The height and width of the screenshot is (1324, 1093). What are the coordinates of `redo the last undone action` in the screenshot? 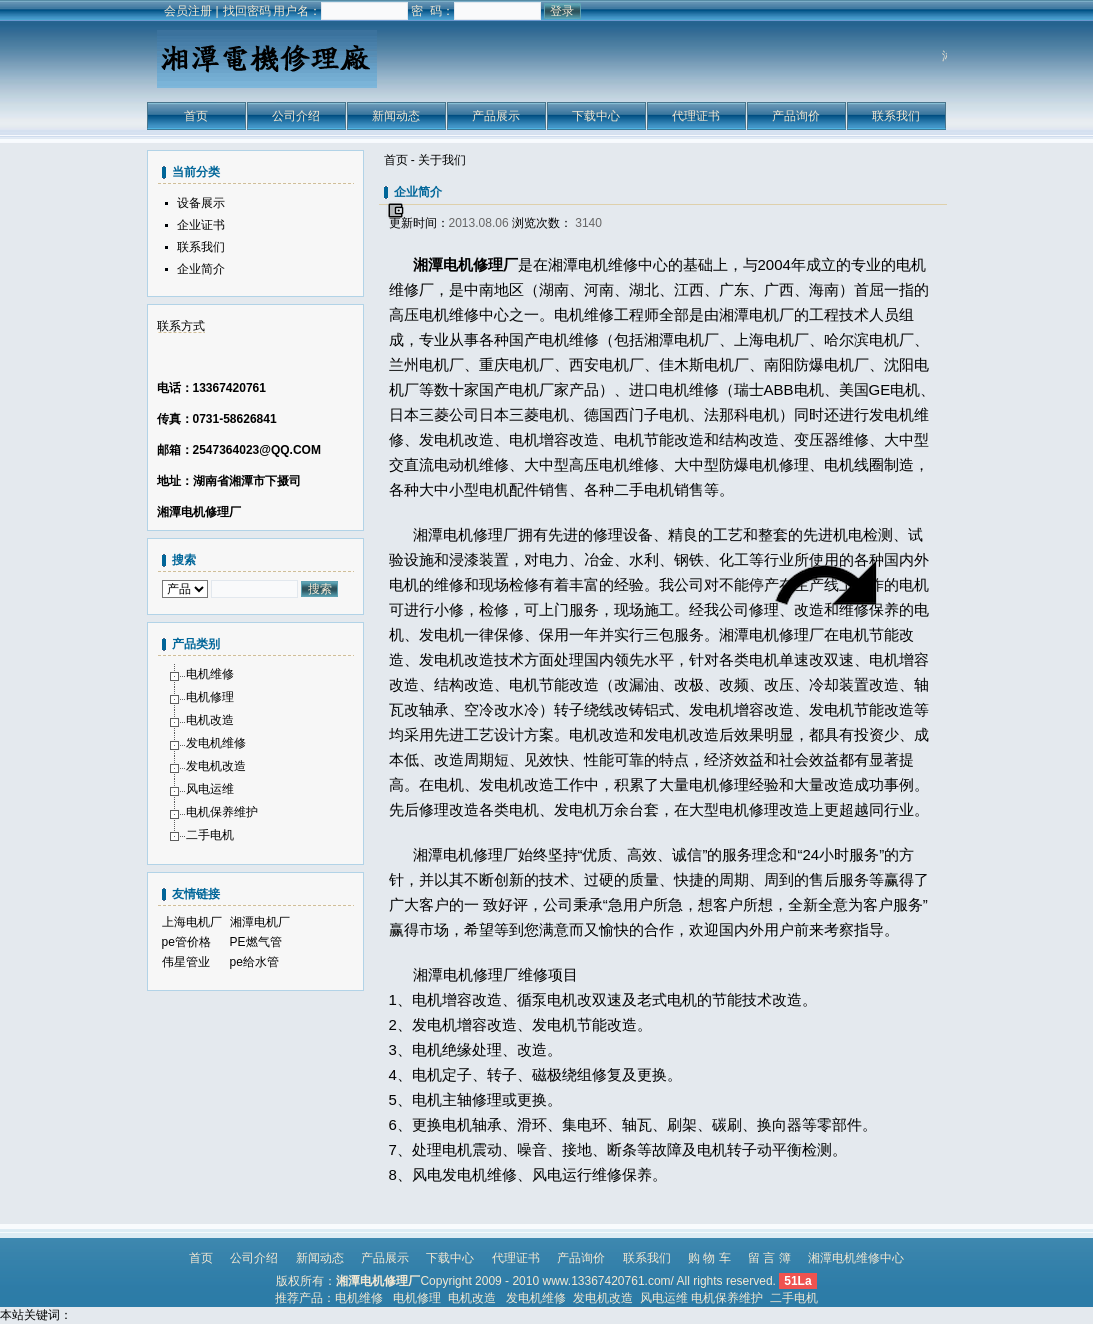 It's located at (827, 585).